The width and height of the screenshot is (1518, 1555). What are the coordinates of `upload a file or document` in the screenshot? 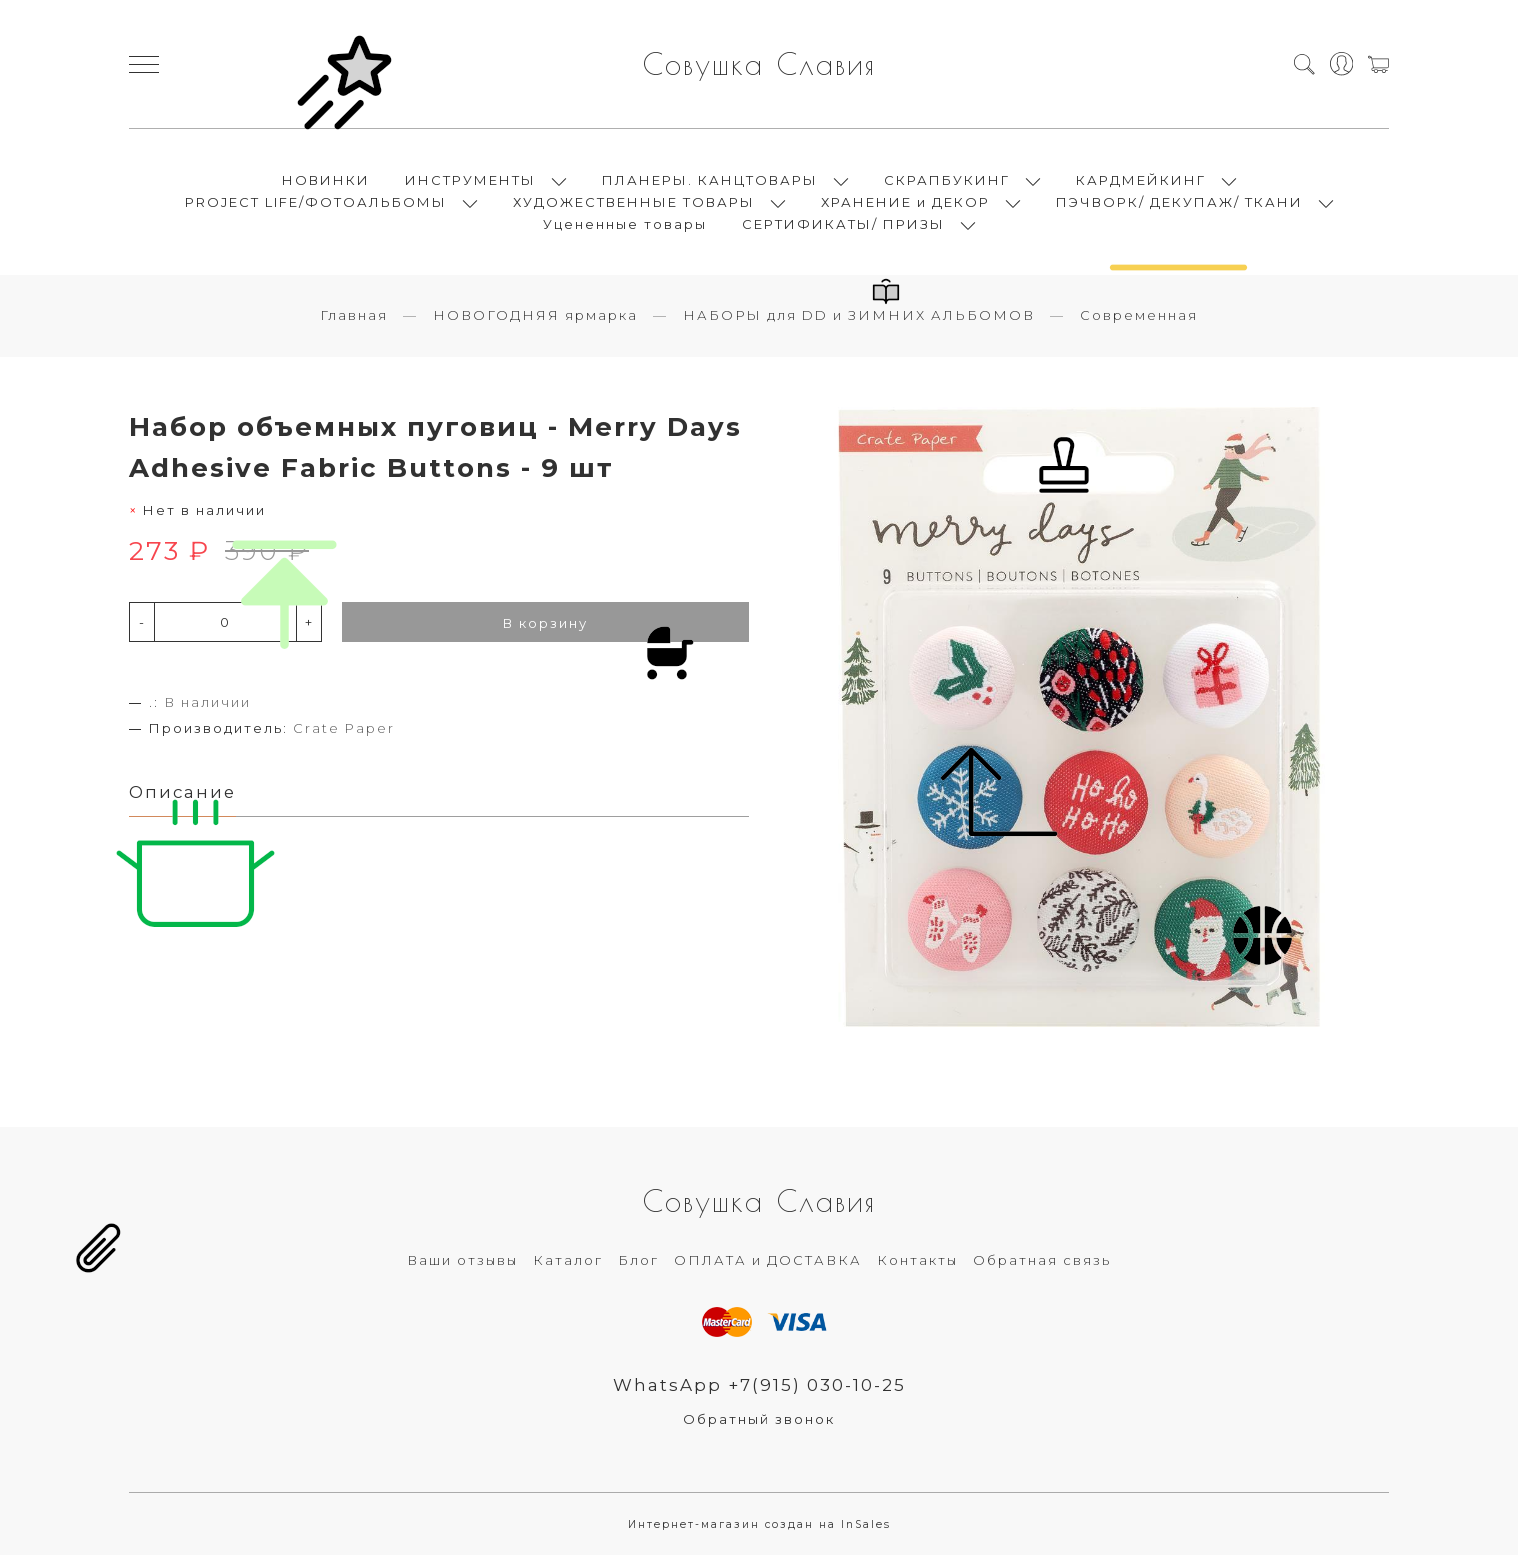 It's located at (284, 592).